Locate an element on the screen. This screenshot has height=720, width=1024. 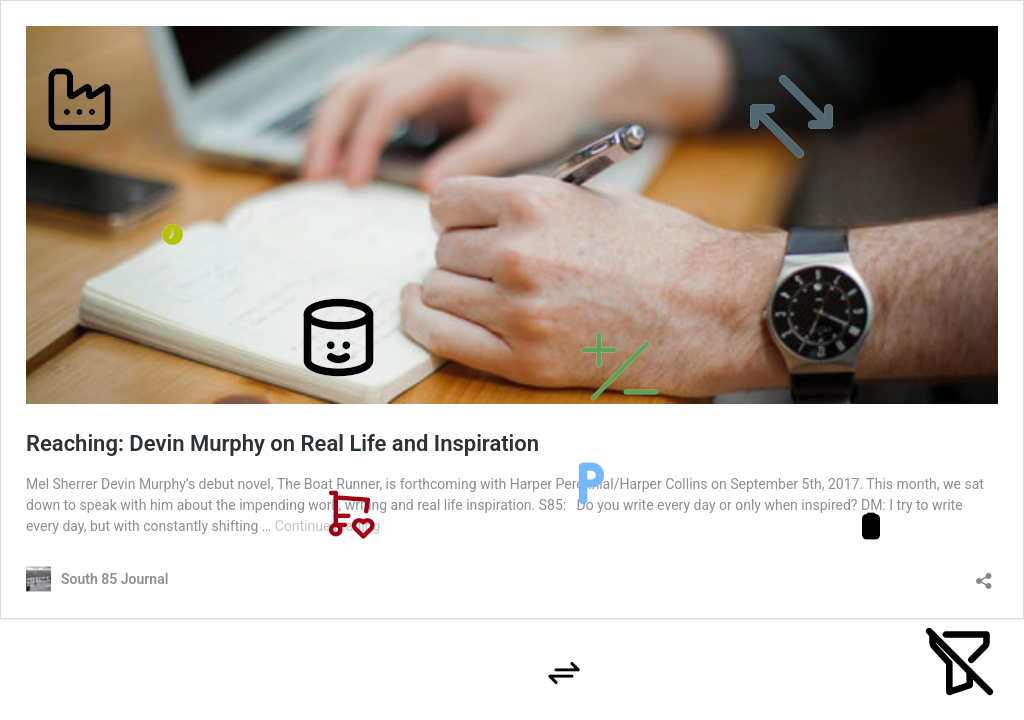
clear all active filters is located at coordinates (959, 661).